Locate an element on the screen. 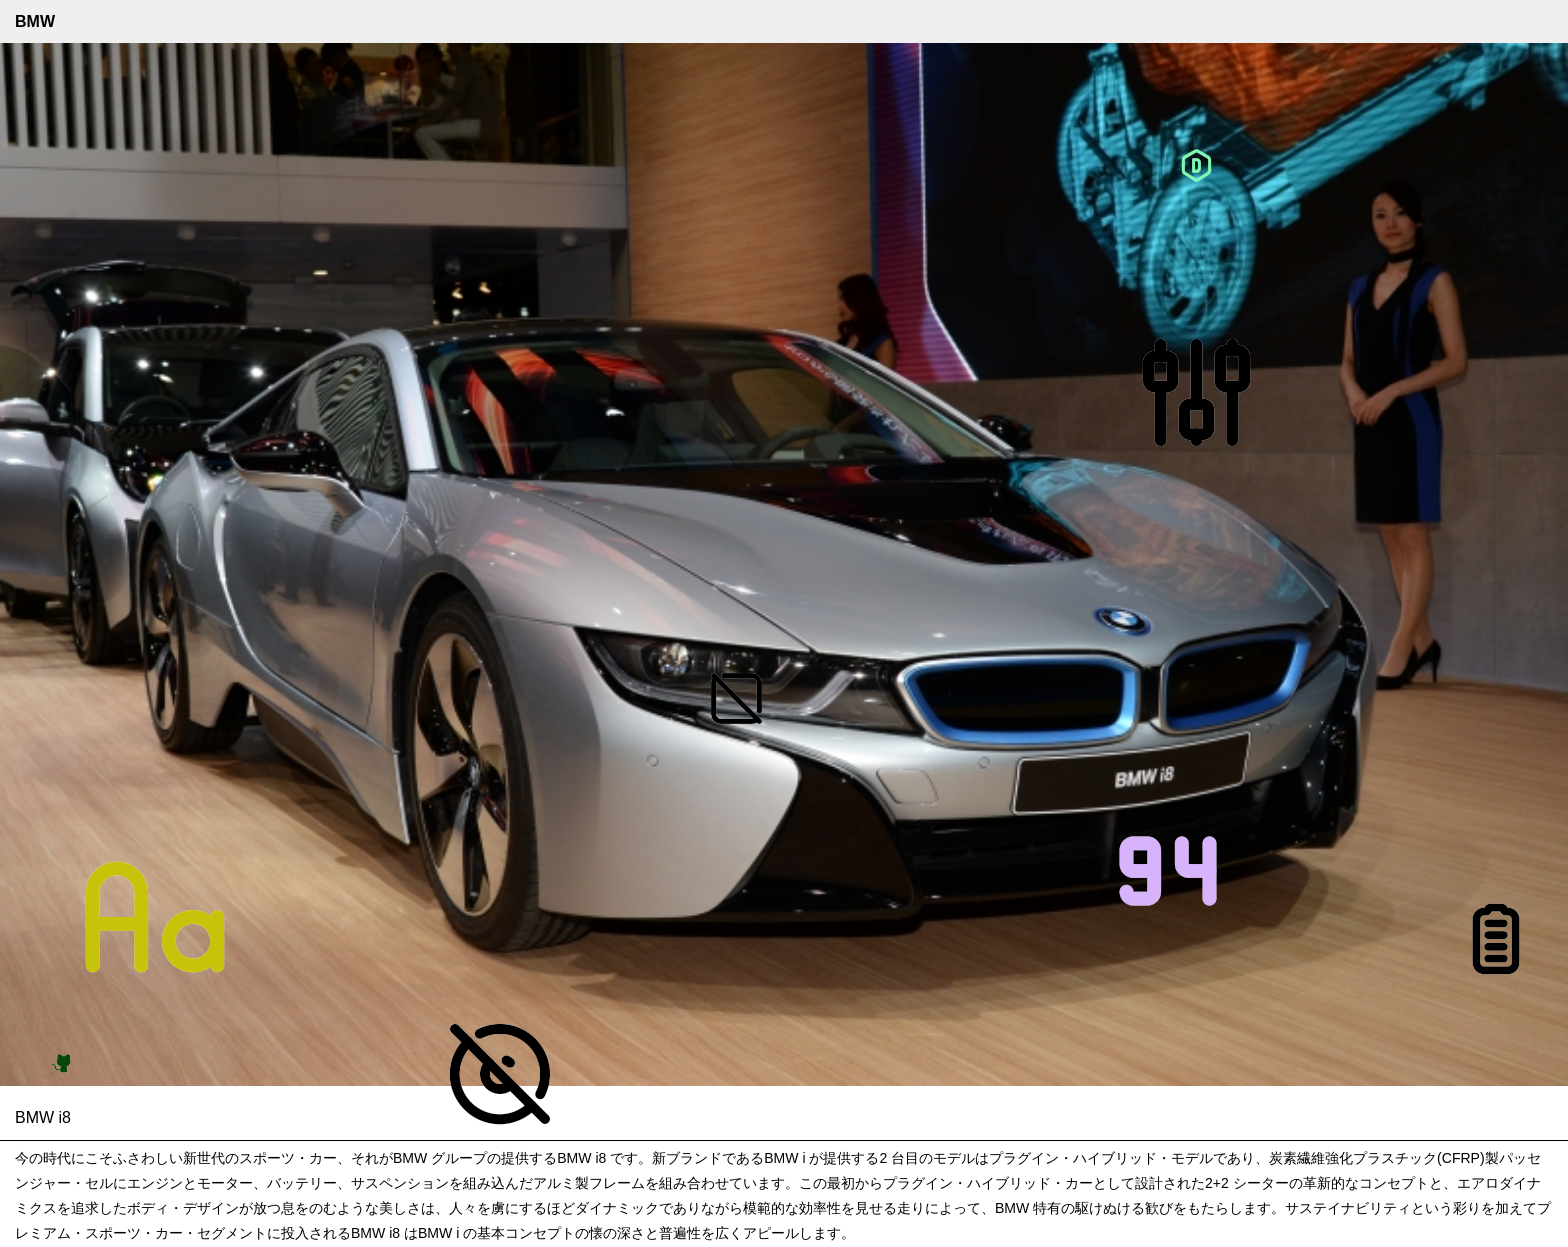 The width and height of the screenshot is (1568, 1247). change text case formatting is located at coordinates (155, 917).